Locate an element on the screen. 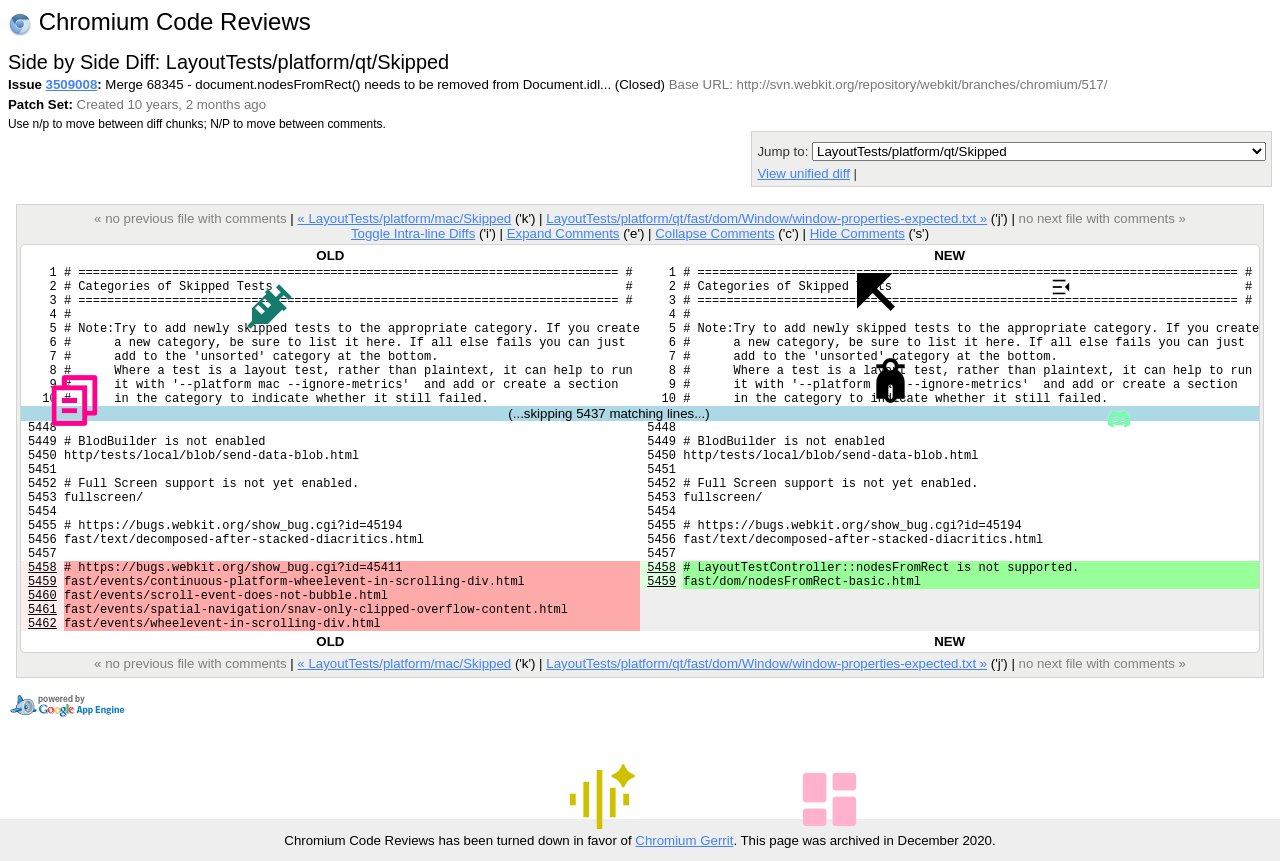 The image size is (1280, 861). open Discord app is located at coordinates (1119, 419).